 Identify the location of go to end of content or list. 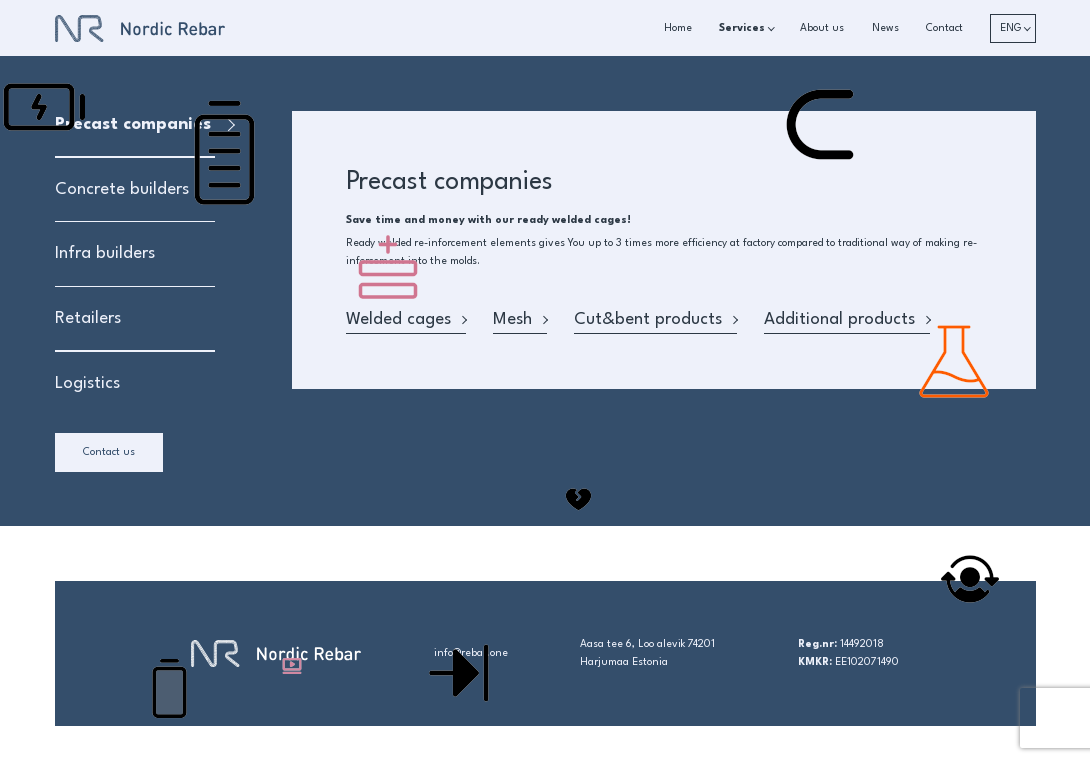
(460, 673).